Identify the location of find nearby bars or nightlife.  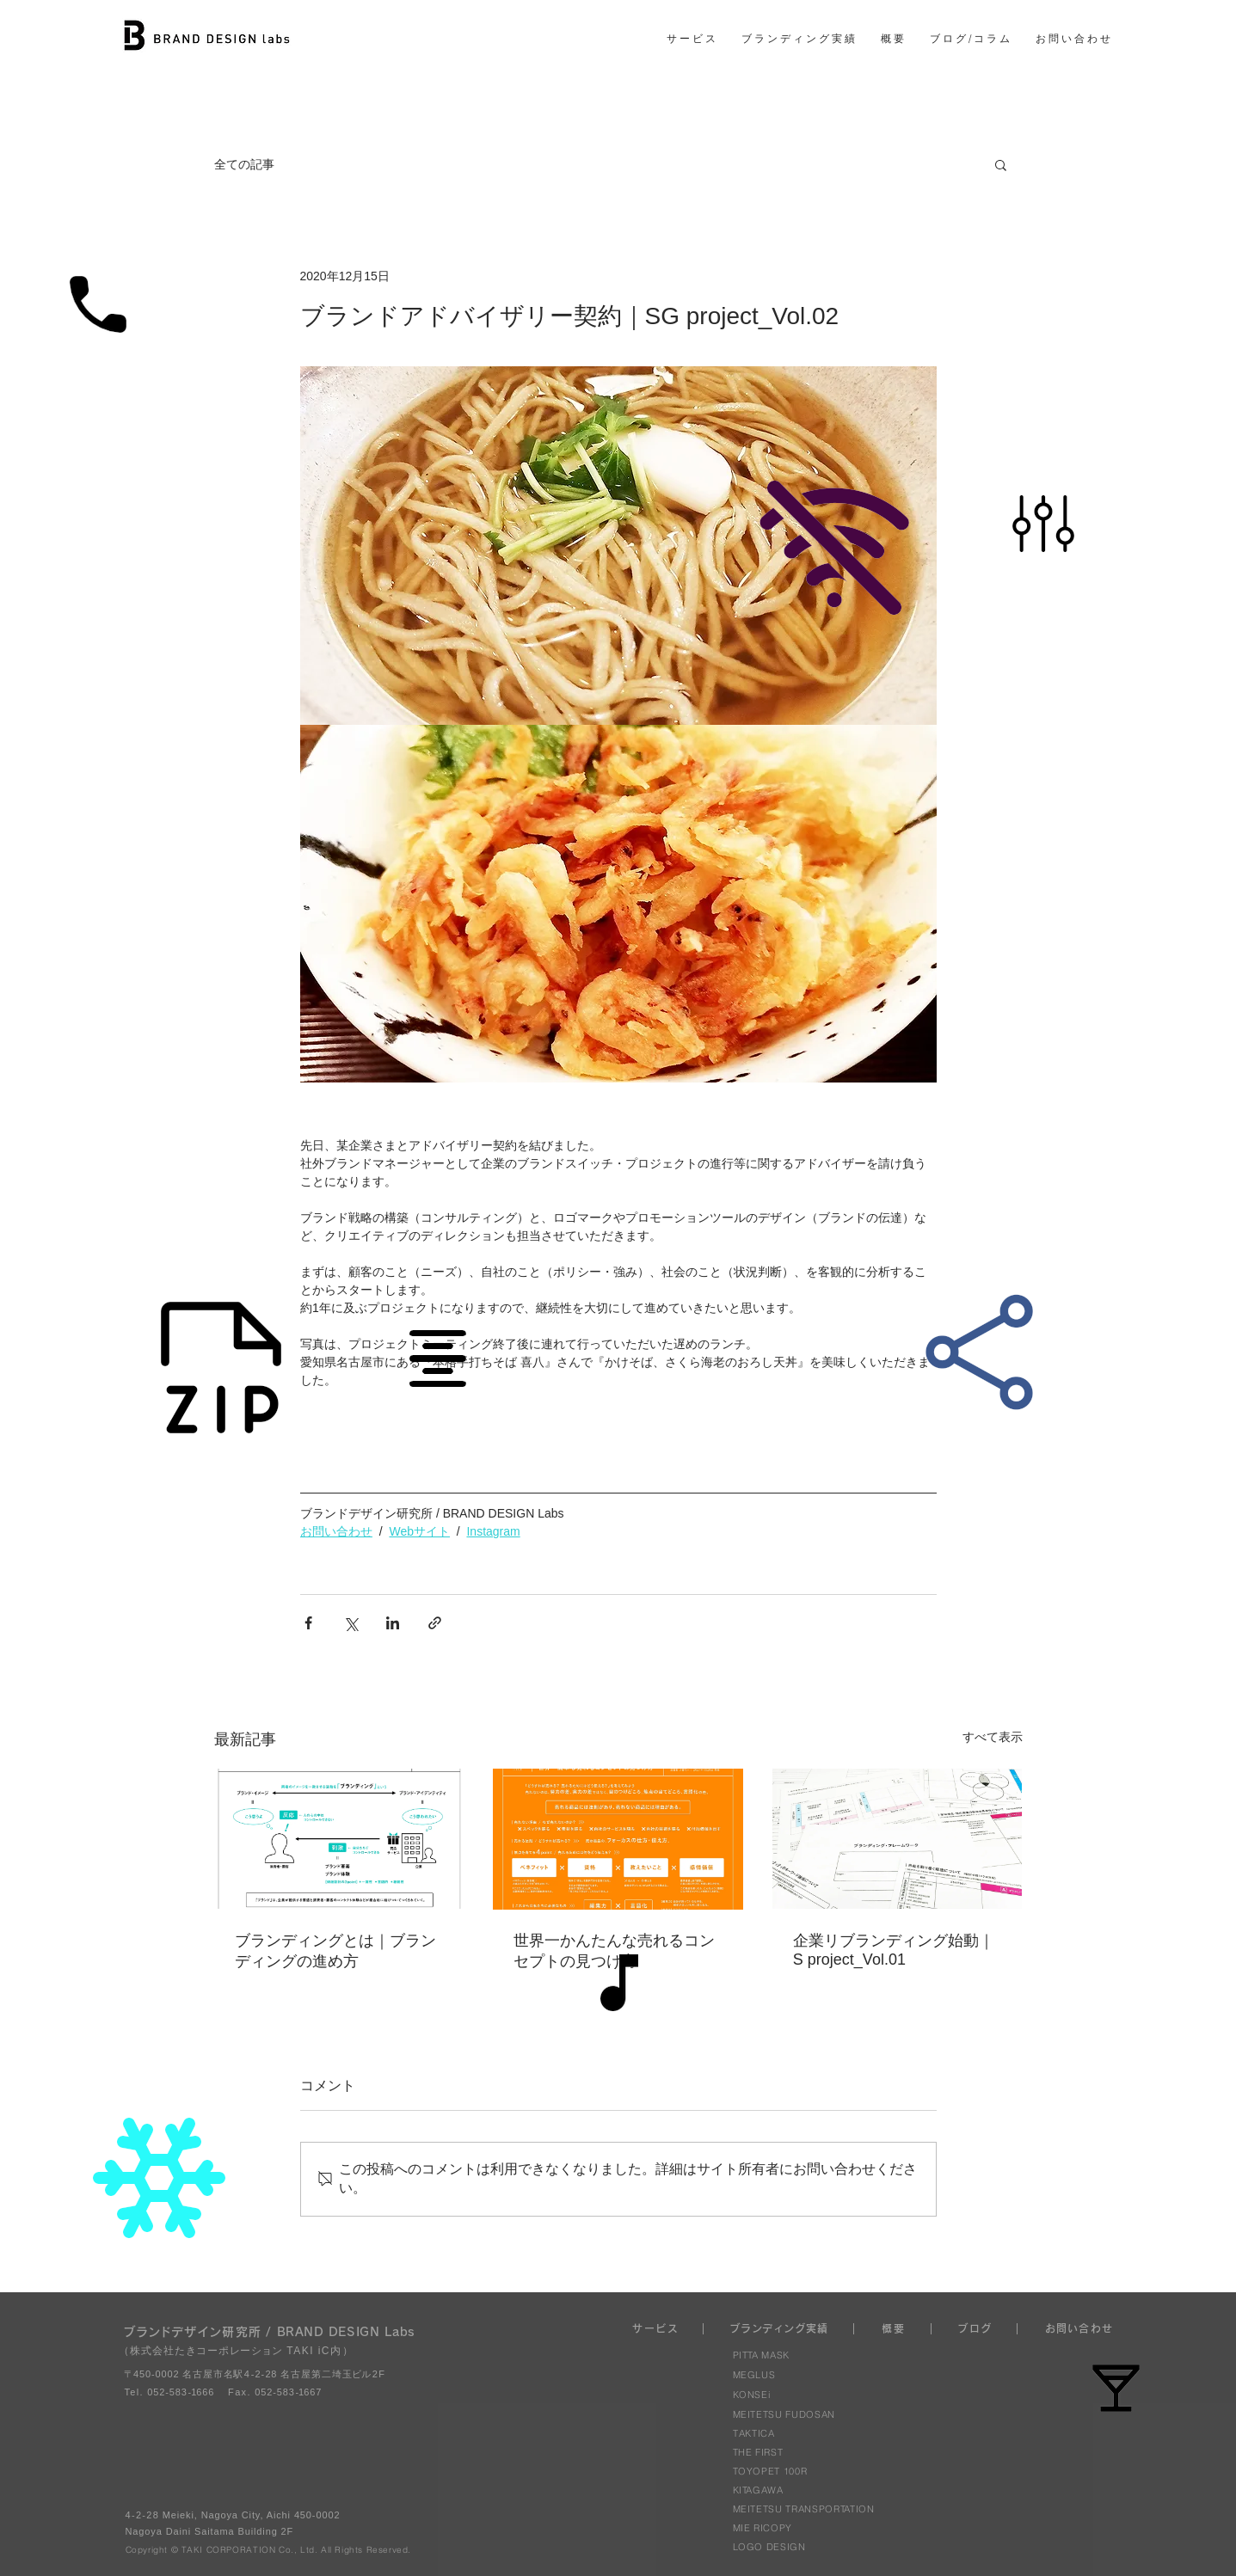
(1116, 2388).